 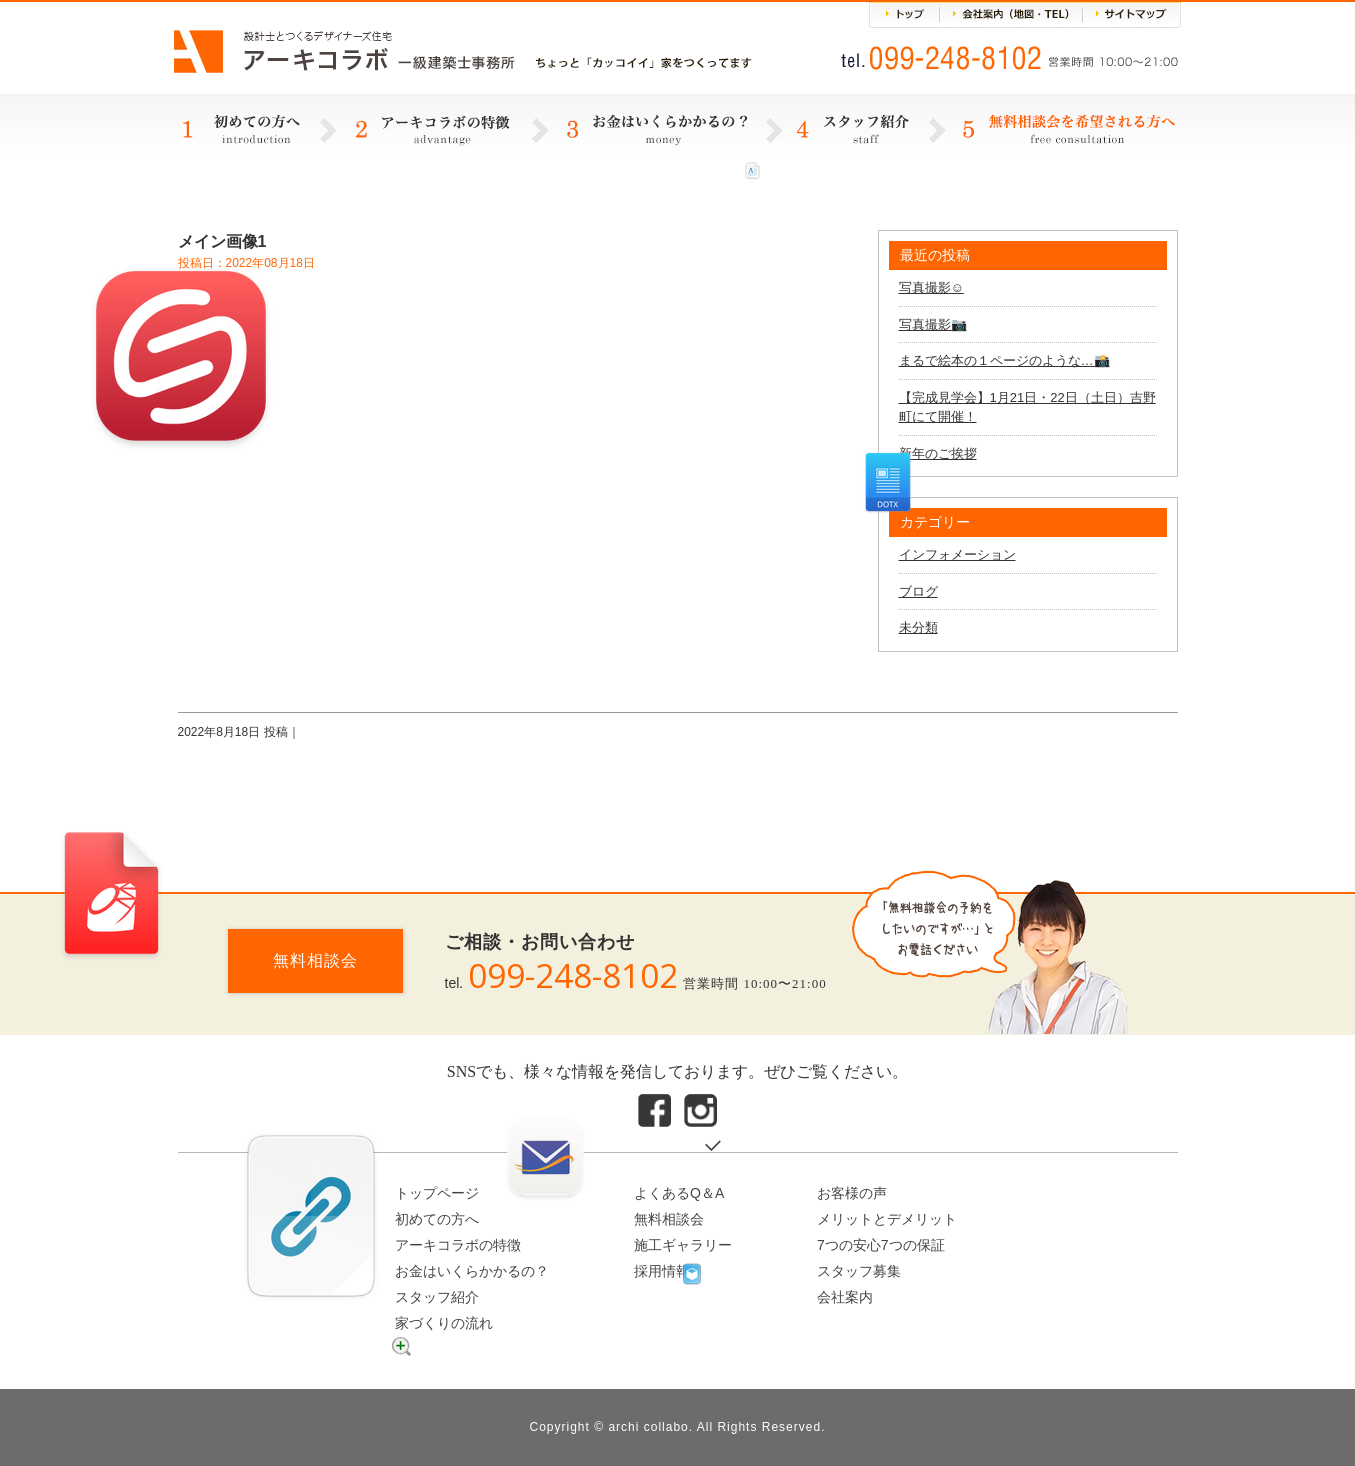 What do you see at coordinates (111, 895) in the screenshot?
I see `a ruby programming language file` at bounding box center [111, 895].